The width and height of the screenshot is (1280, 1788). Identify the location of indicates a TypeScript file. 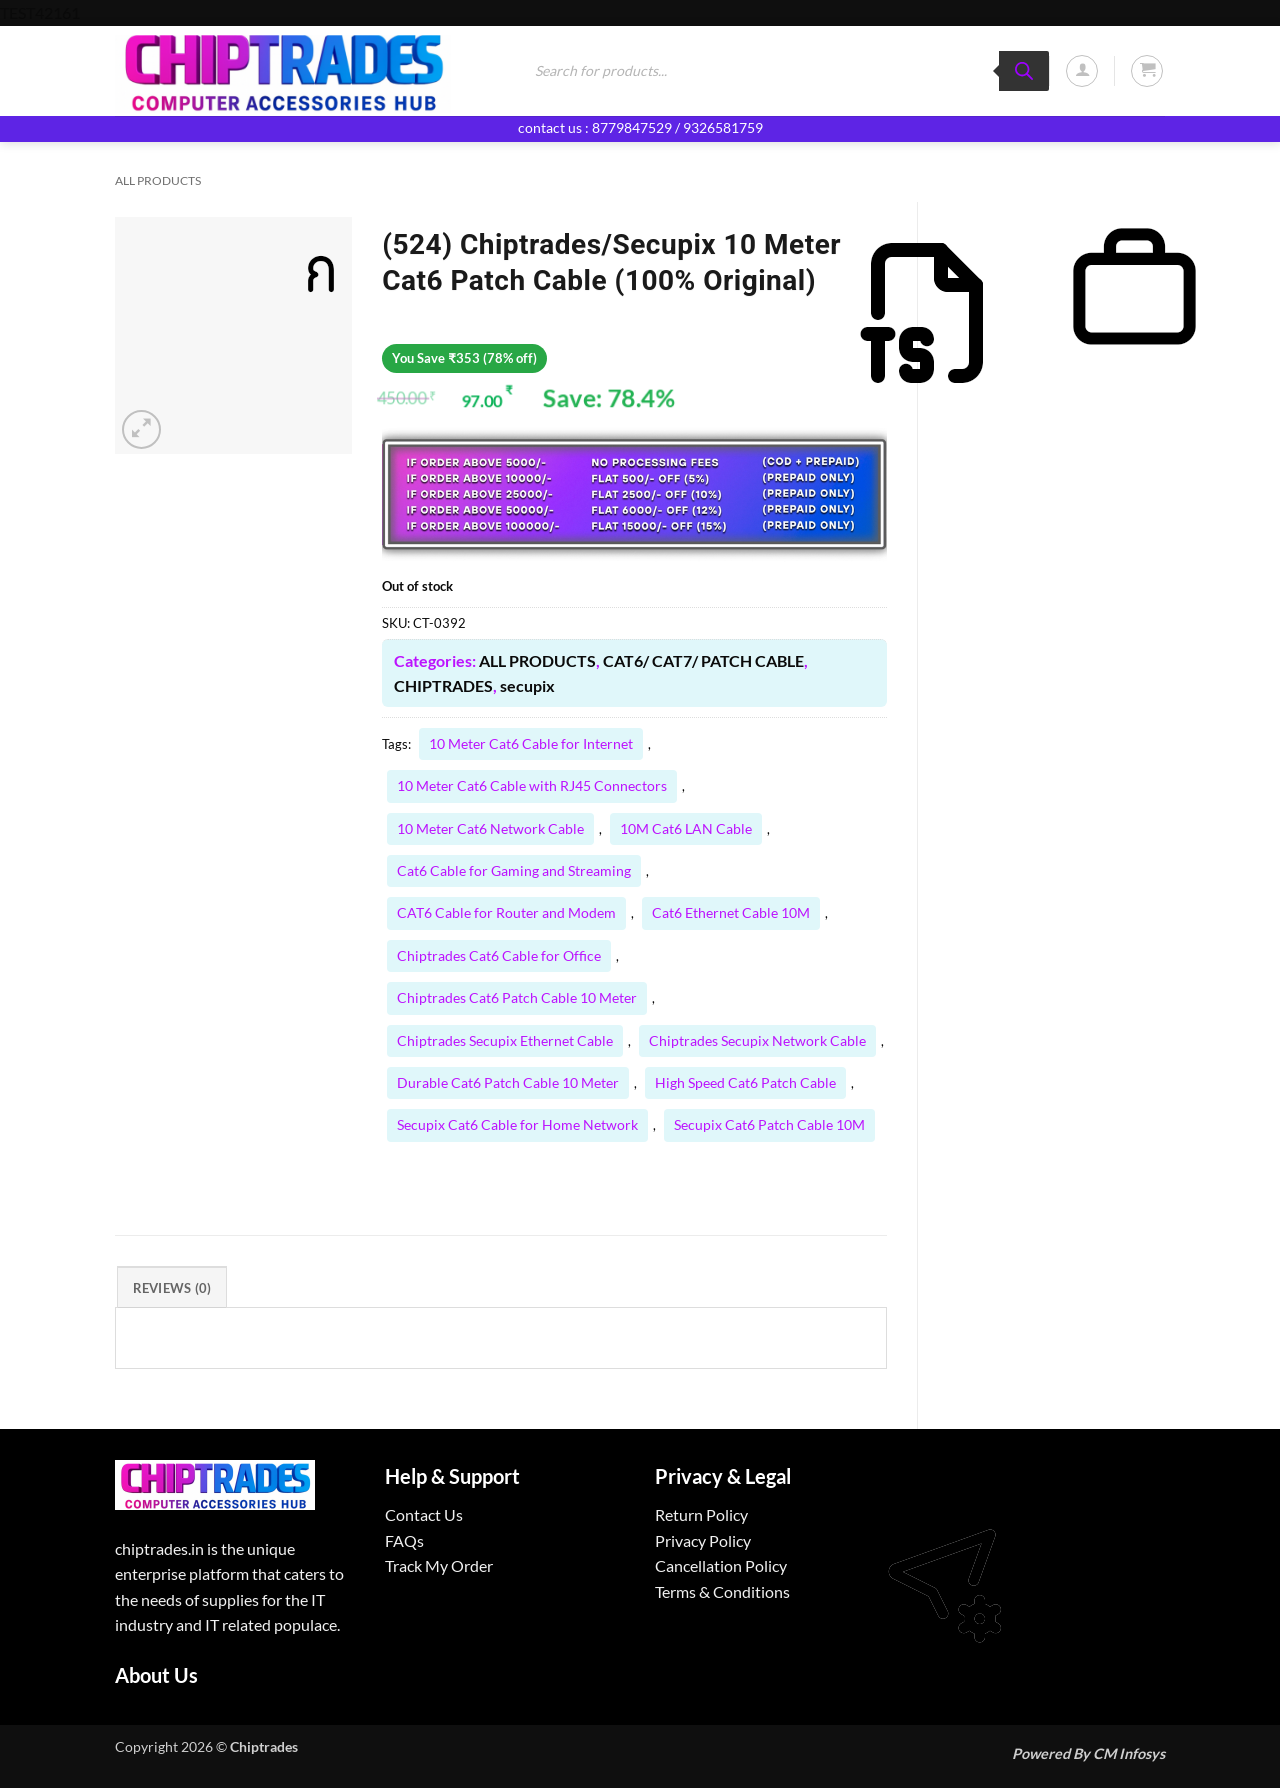
(927, 313).